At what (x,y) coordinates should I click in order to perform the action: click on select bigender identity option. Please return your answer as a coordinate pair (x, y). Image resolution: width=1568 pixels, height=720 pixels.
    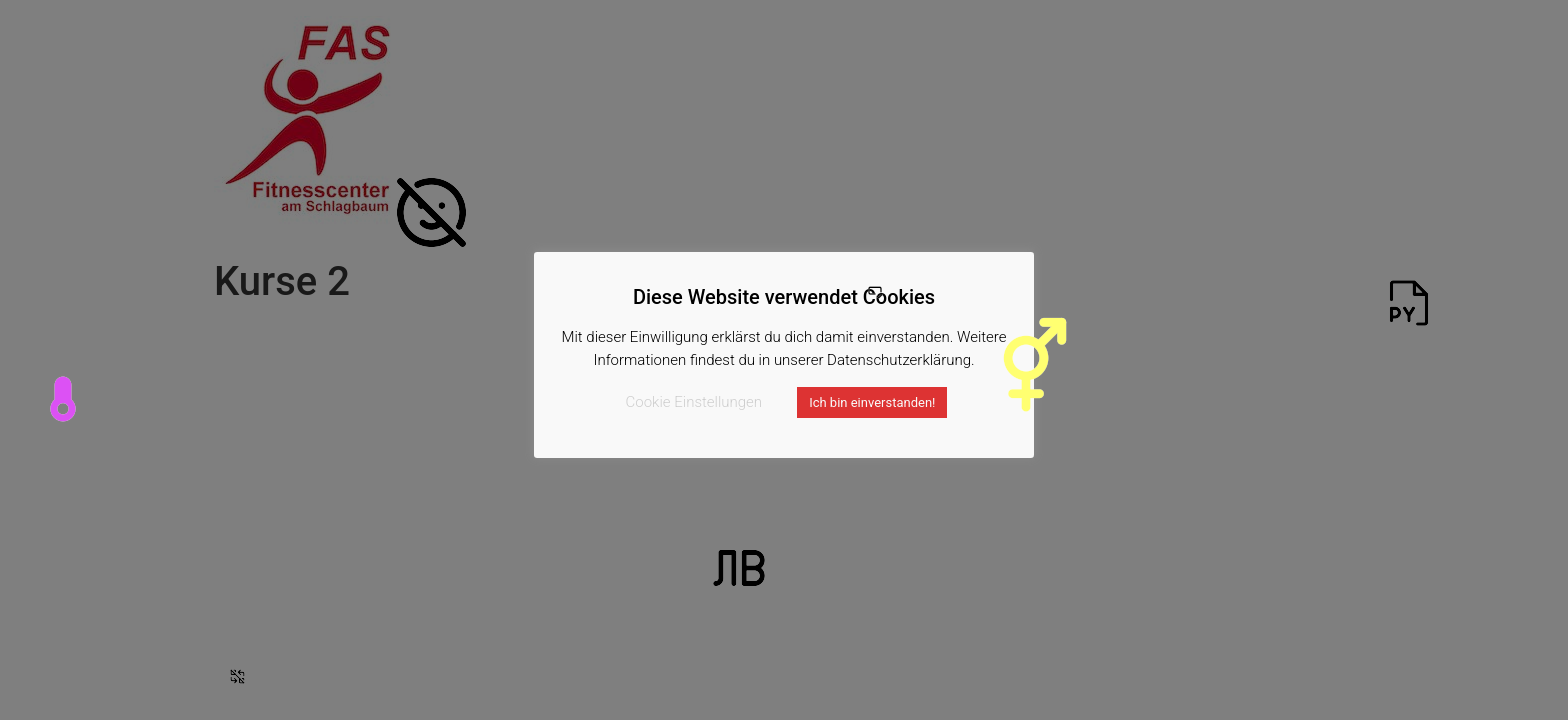
    Looking at the image, I should click on (1030, 362).